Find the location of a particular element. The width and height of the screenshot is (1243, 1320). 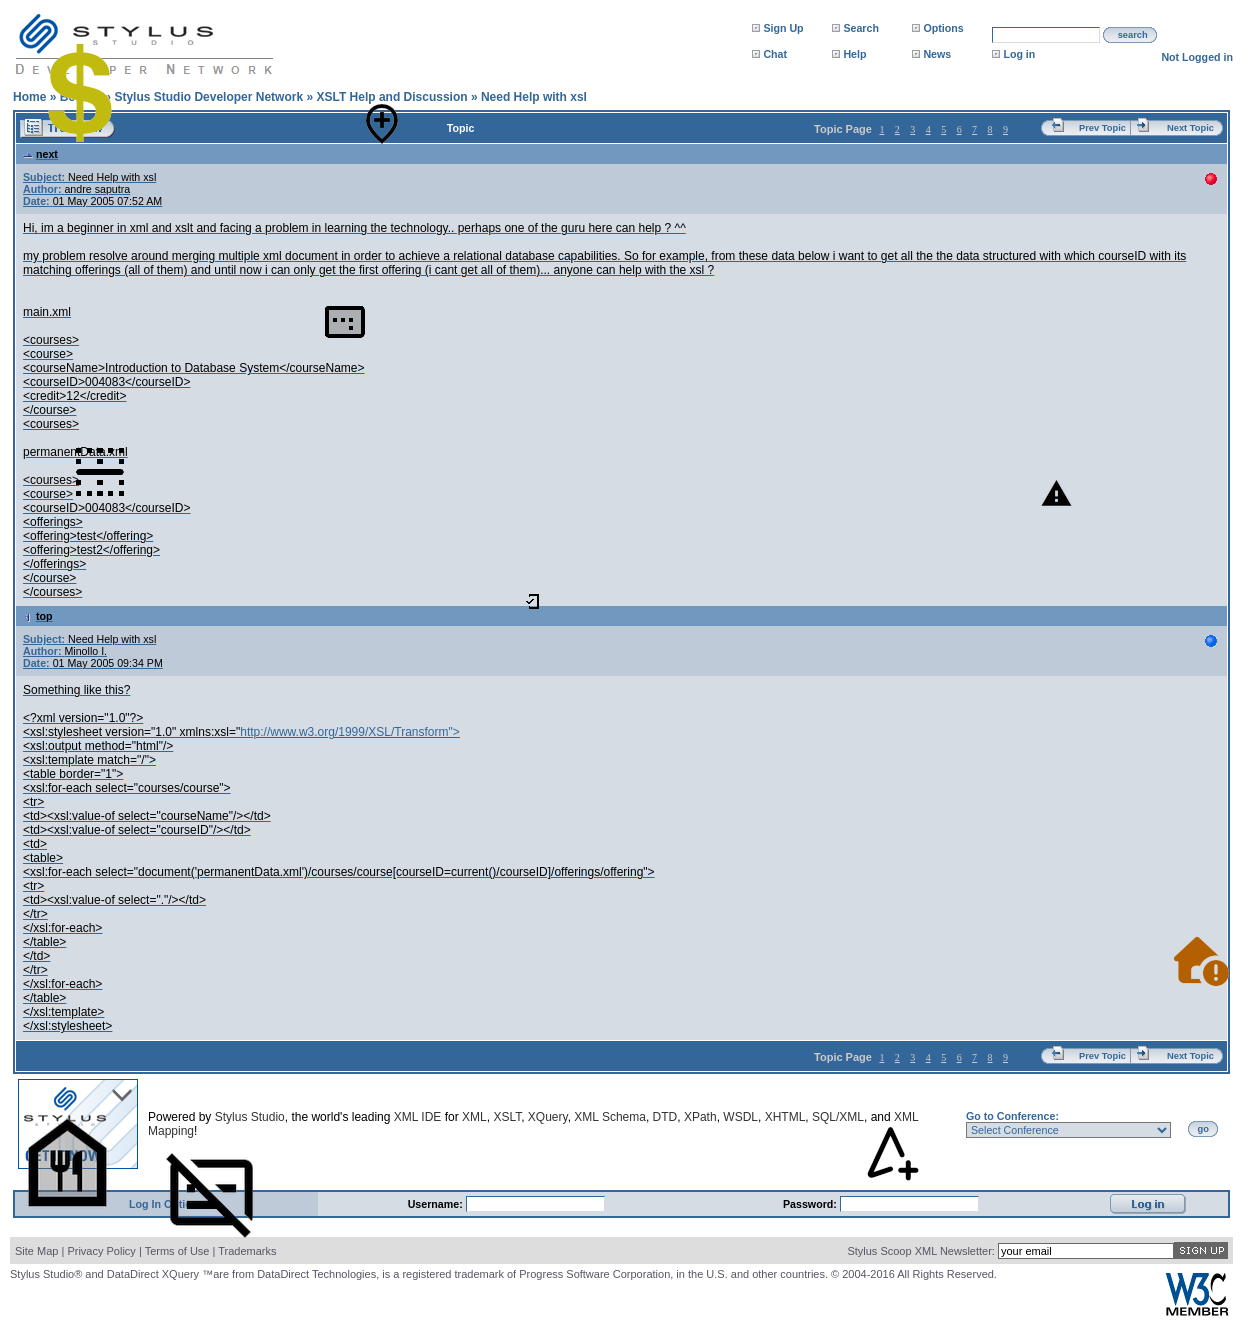

add a new location pin is located at coordinates (382, 124).